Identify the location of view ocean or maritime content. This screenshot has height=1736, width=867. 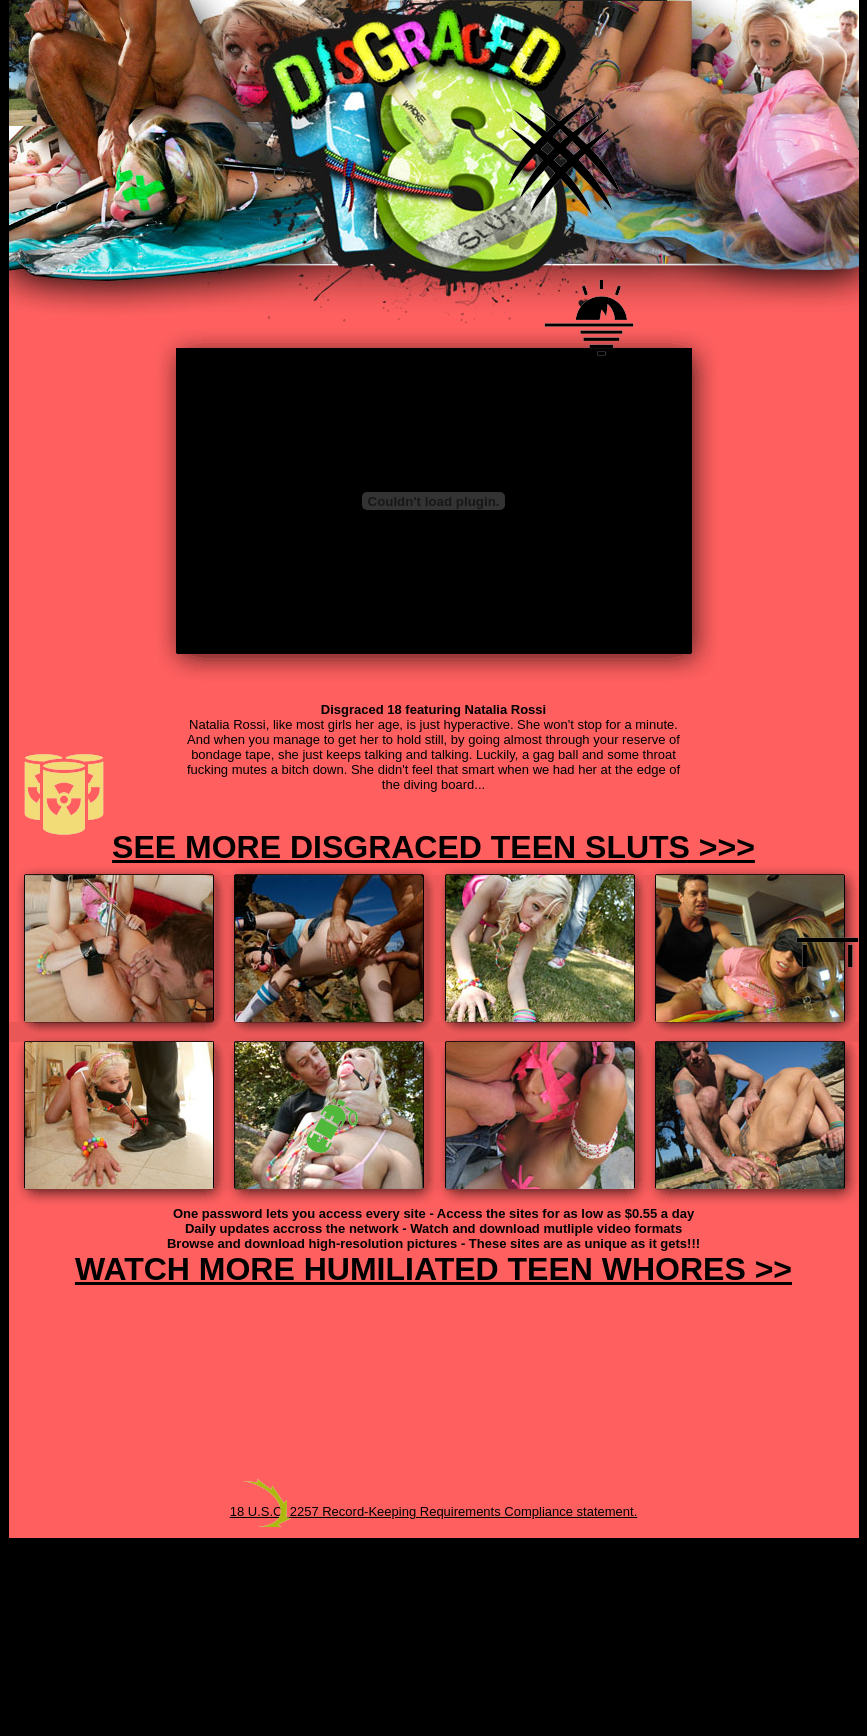
(589, 313).